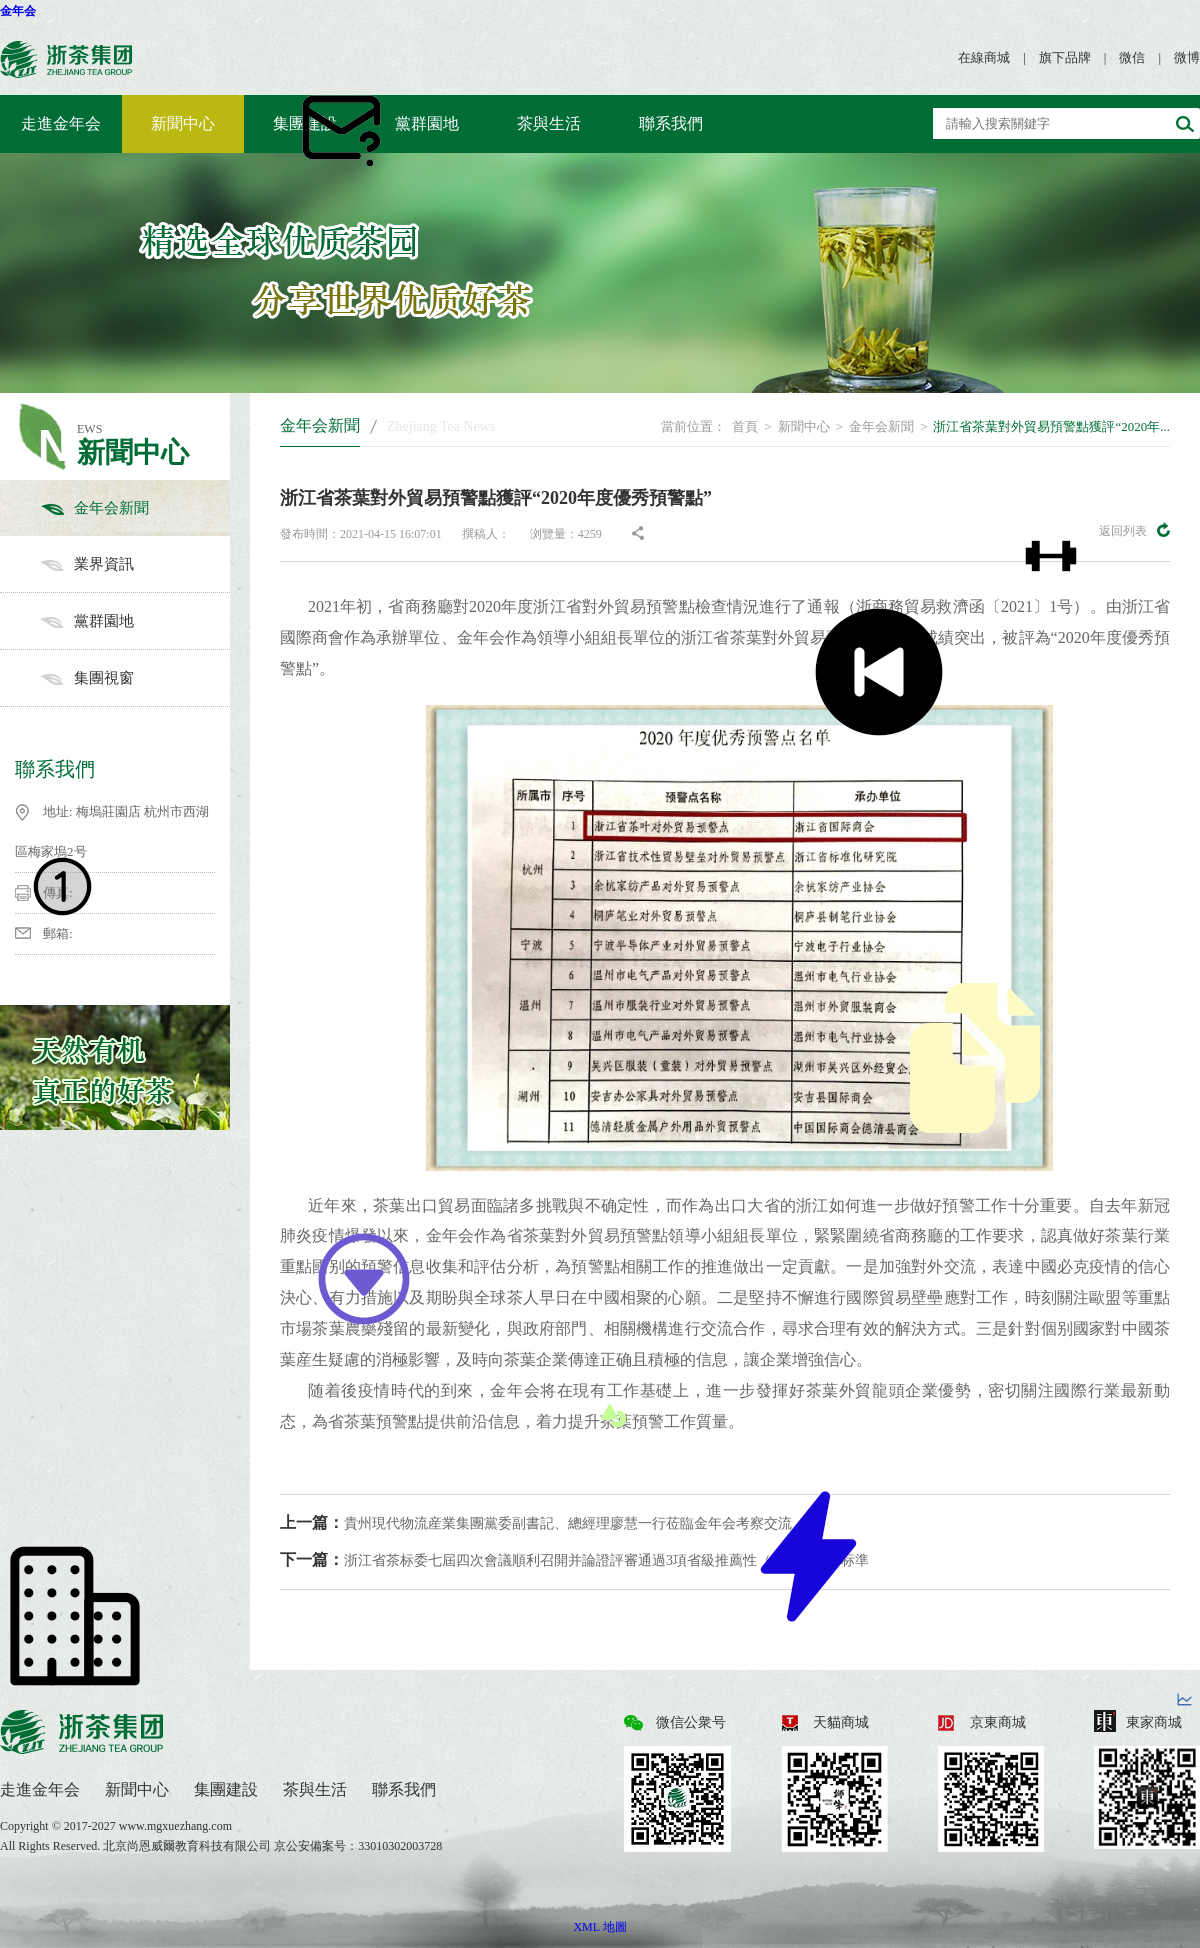 The height and width of the screenshot is (1948, 1200). Describe the element at coordinates (879, 672) in the screenshot. I see `skip to previous track` at that location.